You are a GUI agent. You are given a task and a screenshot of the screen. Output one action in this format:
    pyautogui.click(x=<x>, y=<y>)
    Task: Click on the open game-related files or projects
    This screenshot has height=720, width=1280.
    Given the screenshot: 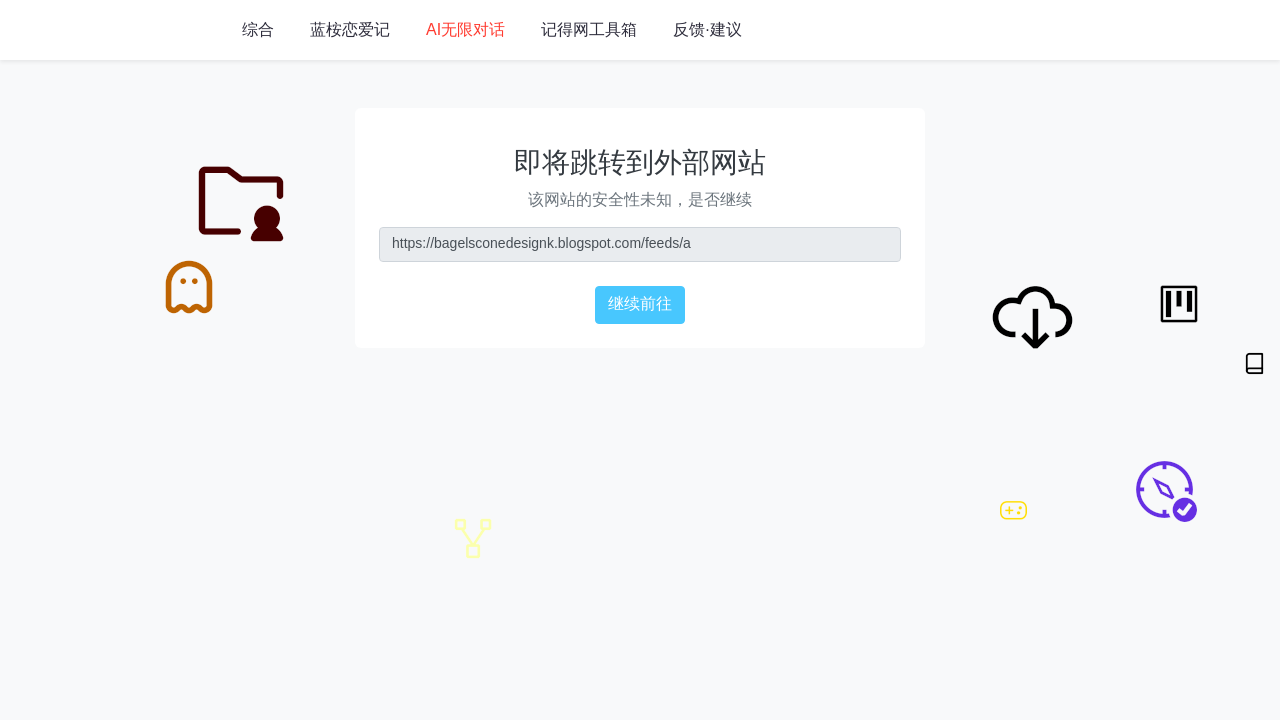 What is the action you would take?
    pyautogui.click(x=1013, y=509)
    